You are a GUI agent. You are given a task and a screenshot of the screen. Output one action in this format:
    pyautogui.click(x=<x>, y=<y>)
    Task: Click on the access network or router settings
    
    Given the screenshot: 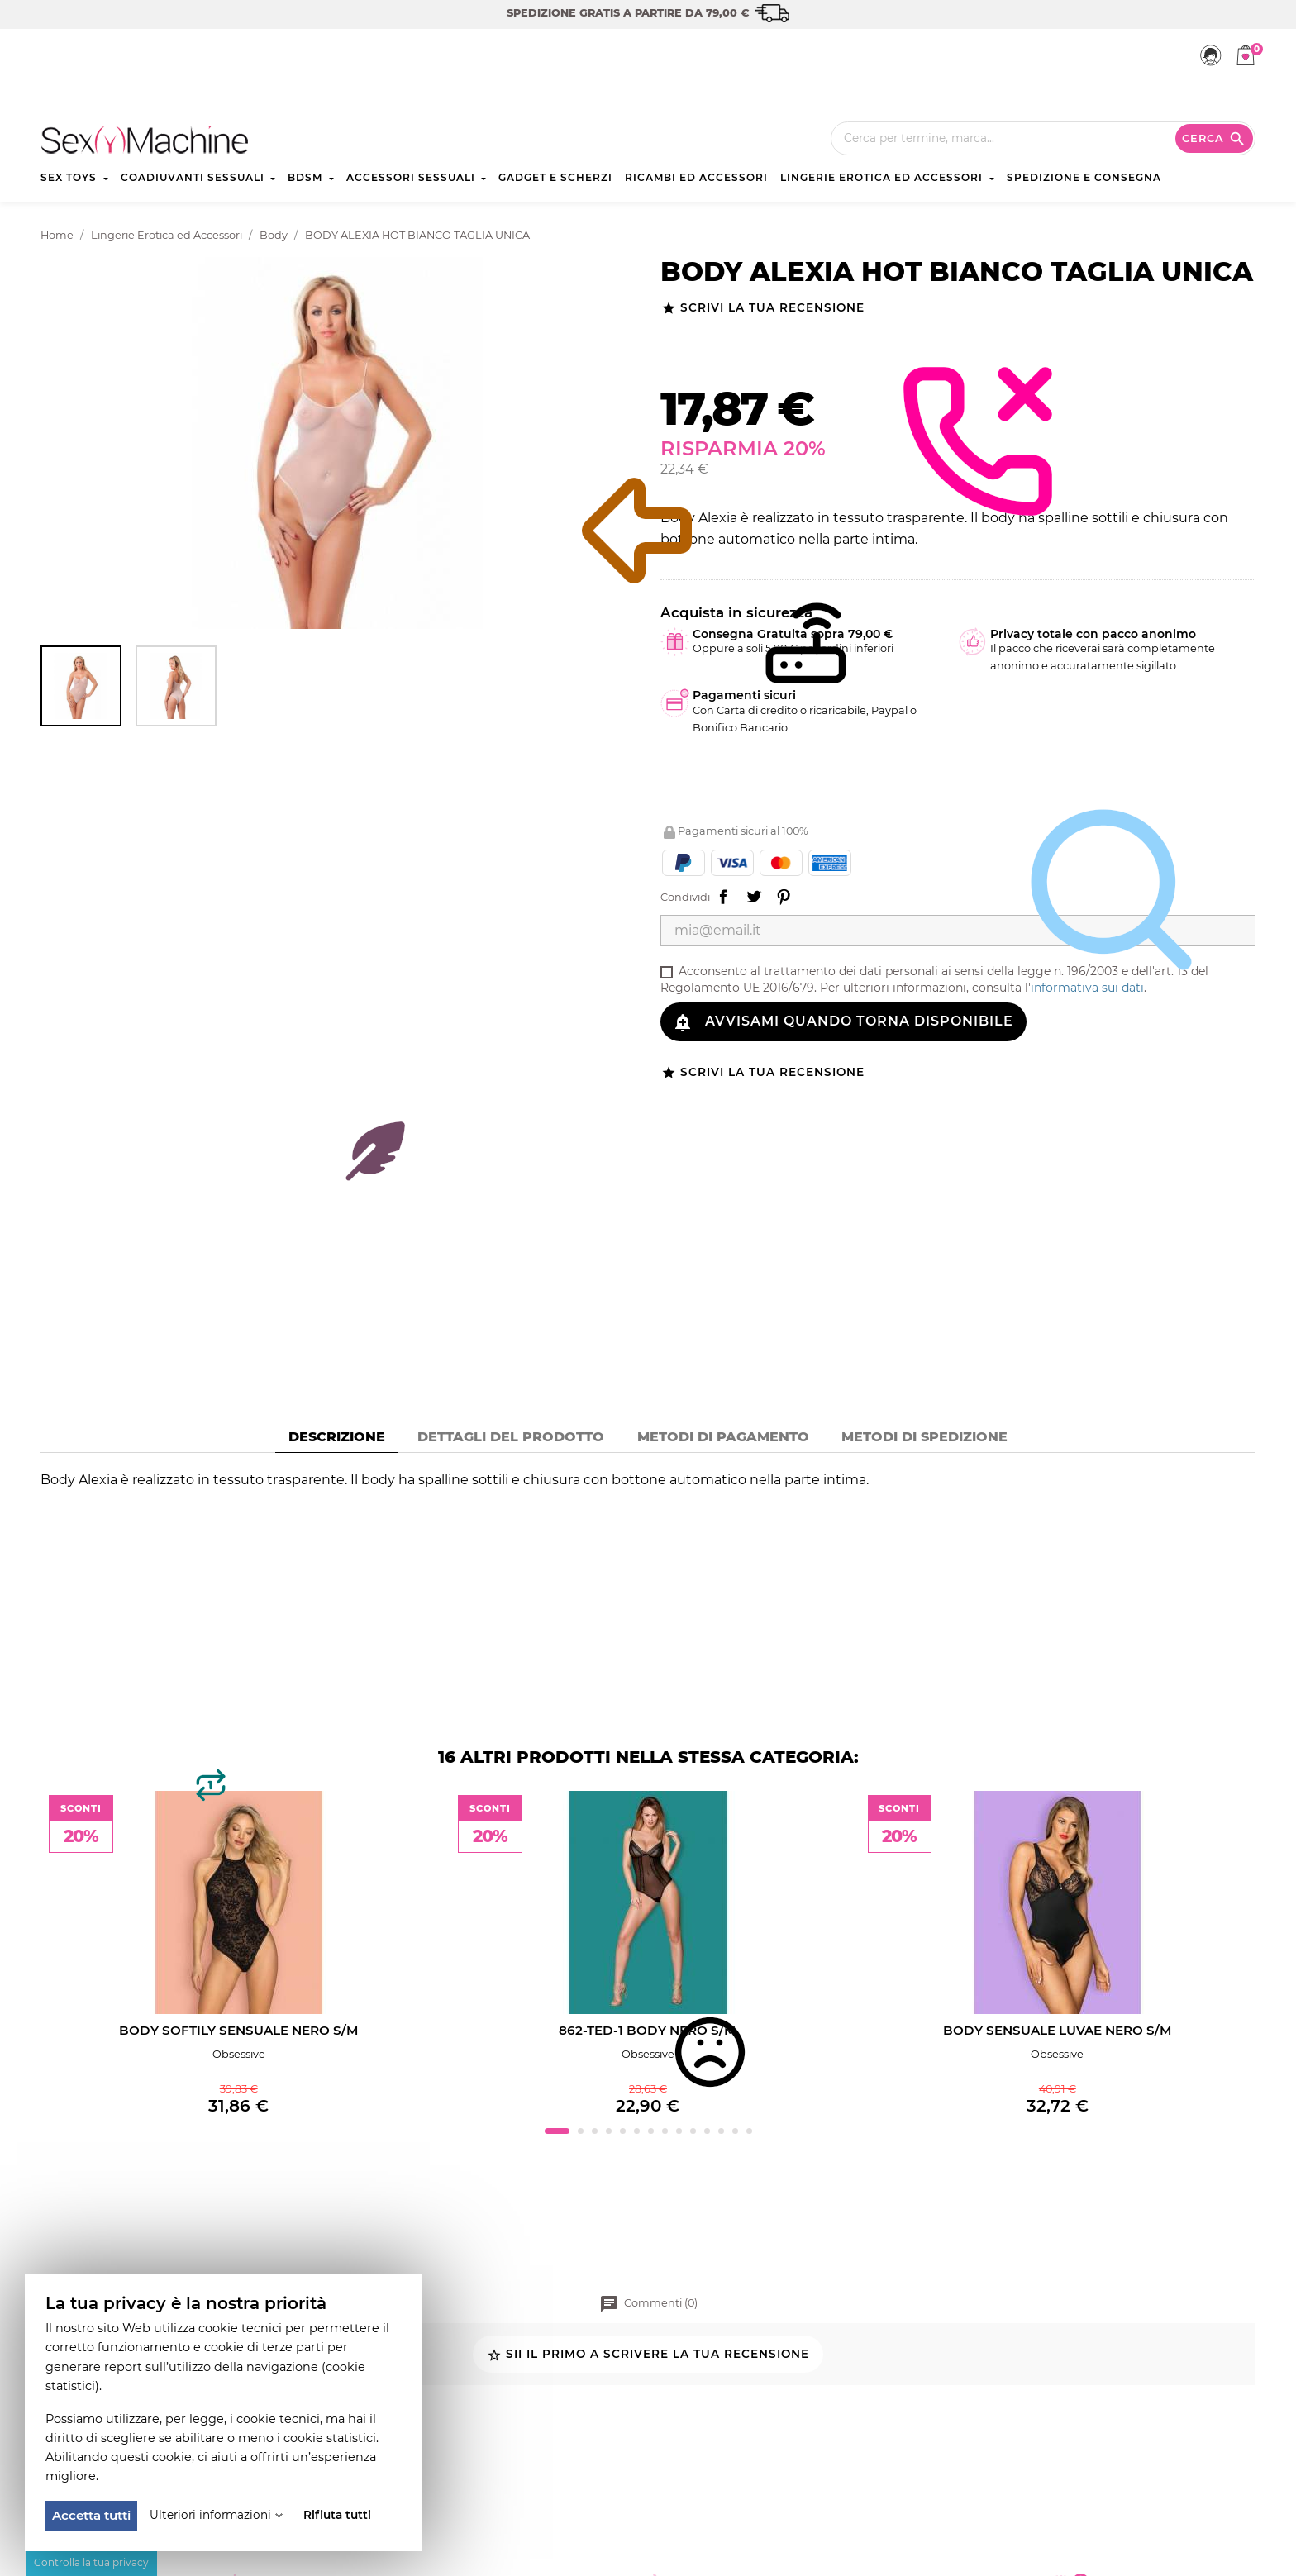 What is the action you would take?
    pyautogui.click(x=806, y=643)
    